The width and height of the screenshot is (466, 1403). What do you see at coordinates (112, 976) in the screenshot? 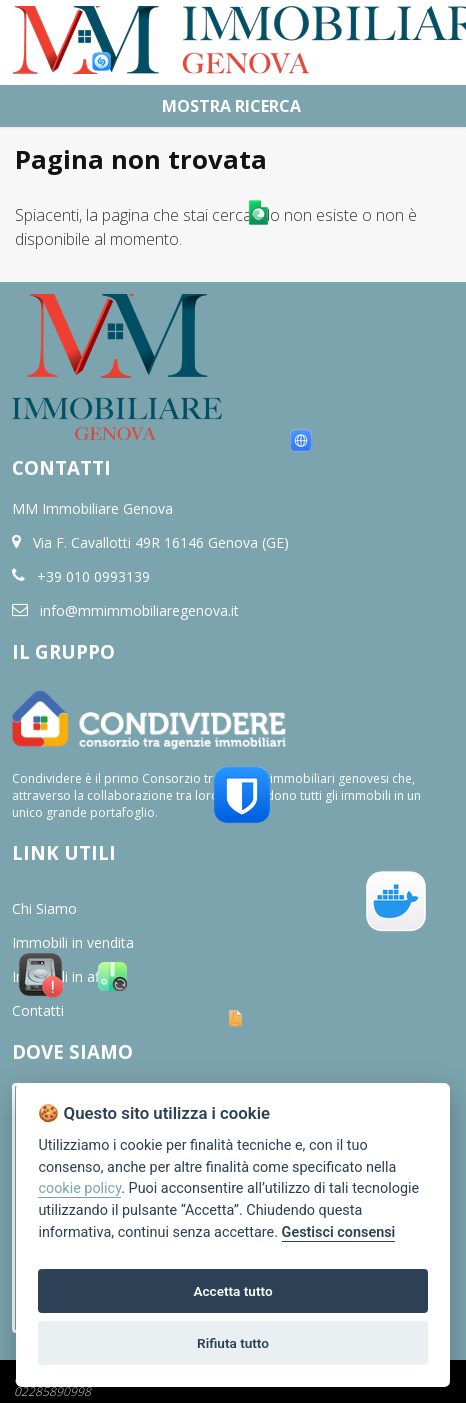
I see `open yast system update manager` at bounding box center [112, 976].